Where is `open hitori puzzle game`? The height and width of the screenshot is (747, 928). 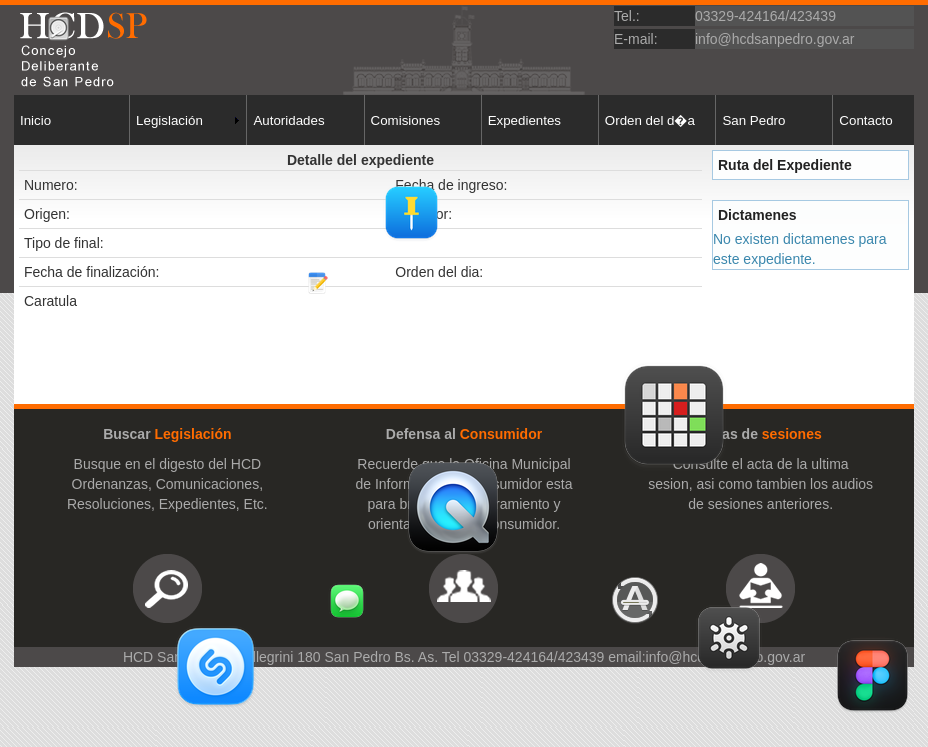
open hitori puzzle game is located at coordinates (674, 415).